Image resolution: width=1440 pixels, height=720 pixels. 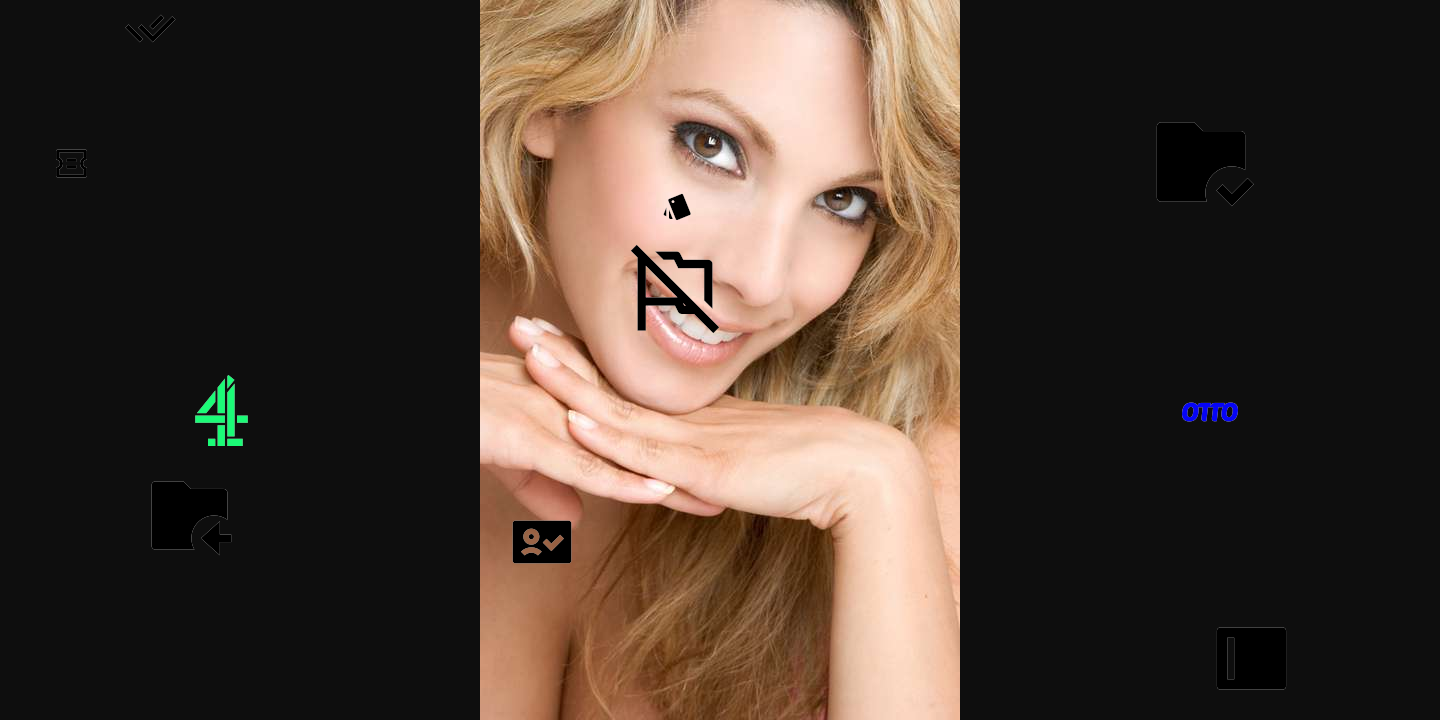 I want to click on view received files or downloads, so click(x=189, y=515).